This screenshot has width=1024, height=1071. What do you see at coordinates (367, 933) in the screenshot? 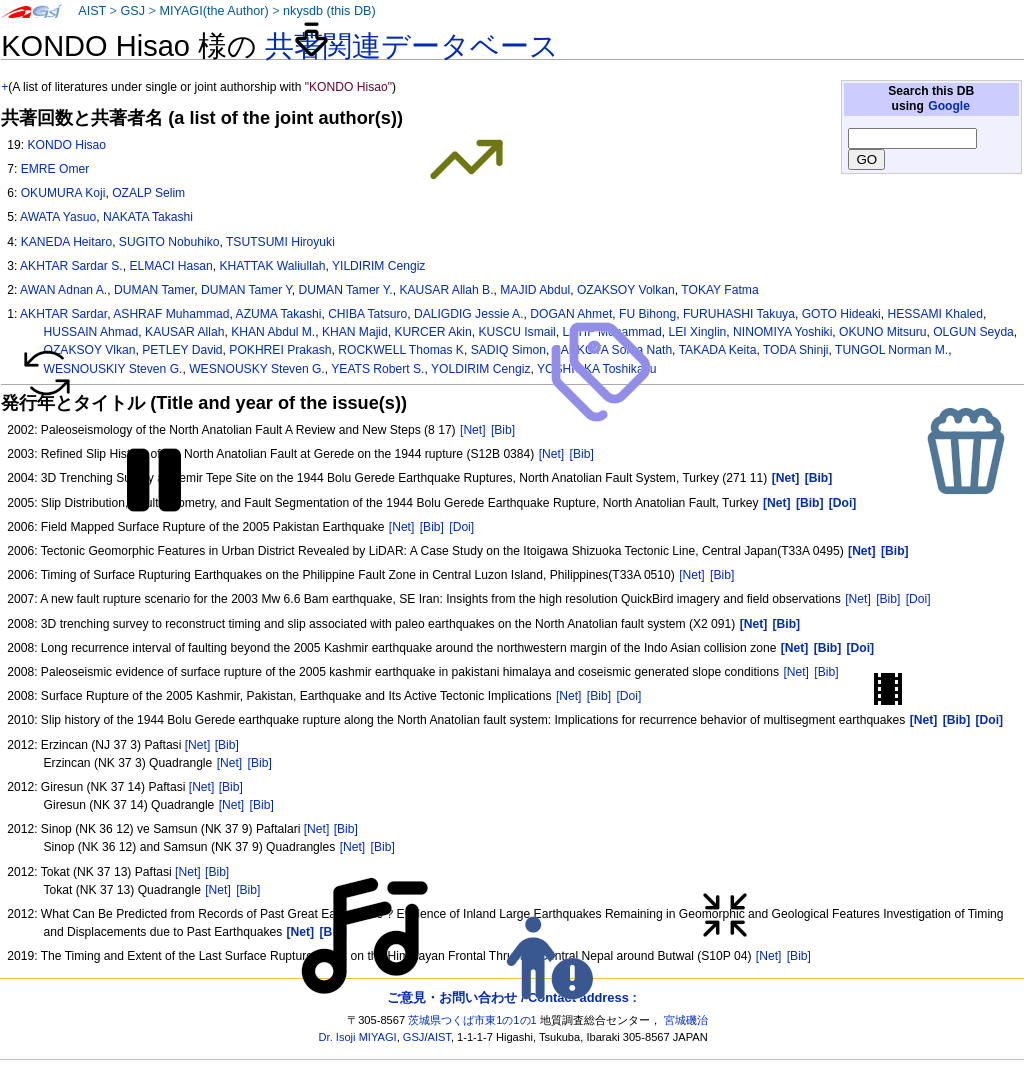
I see `remove a song from playlist` at bounding box center [367, 933].